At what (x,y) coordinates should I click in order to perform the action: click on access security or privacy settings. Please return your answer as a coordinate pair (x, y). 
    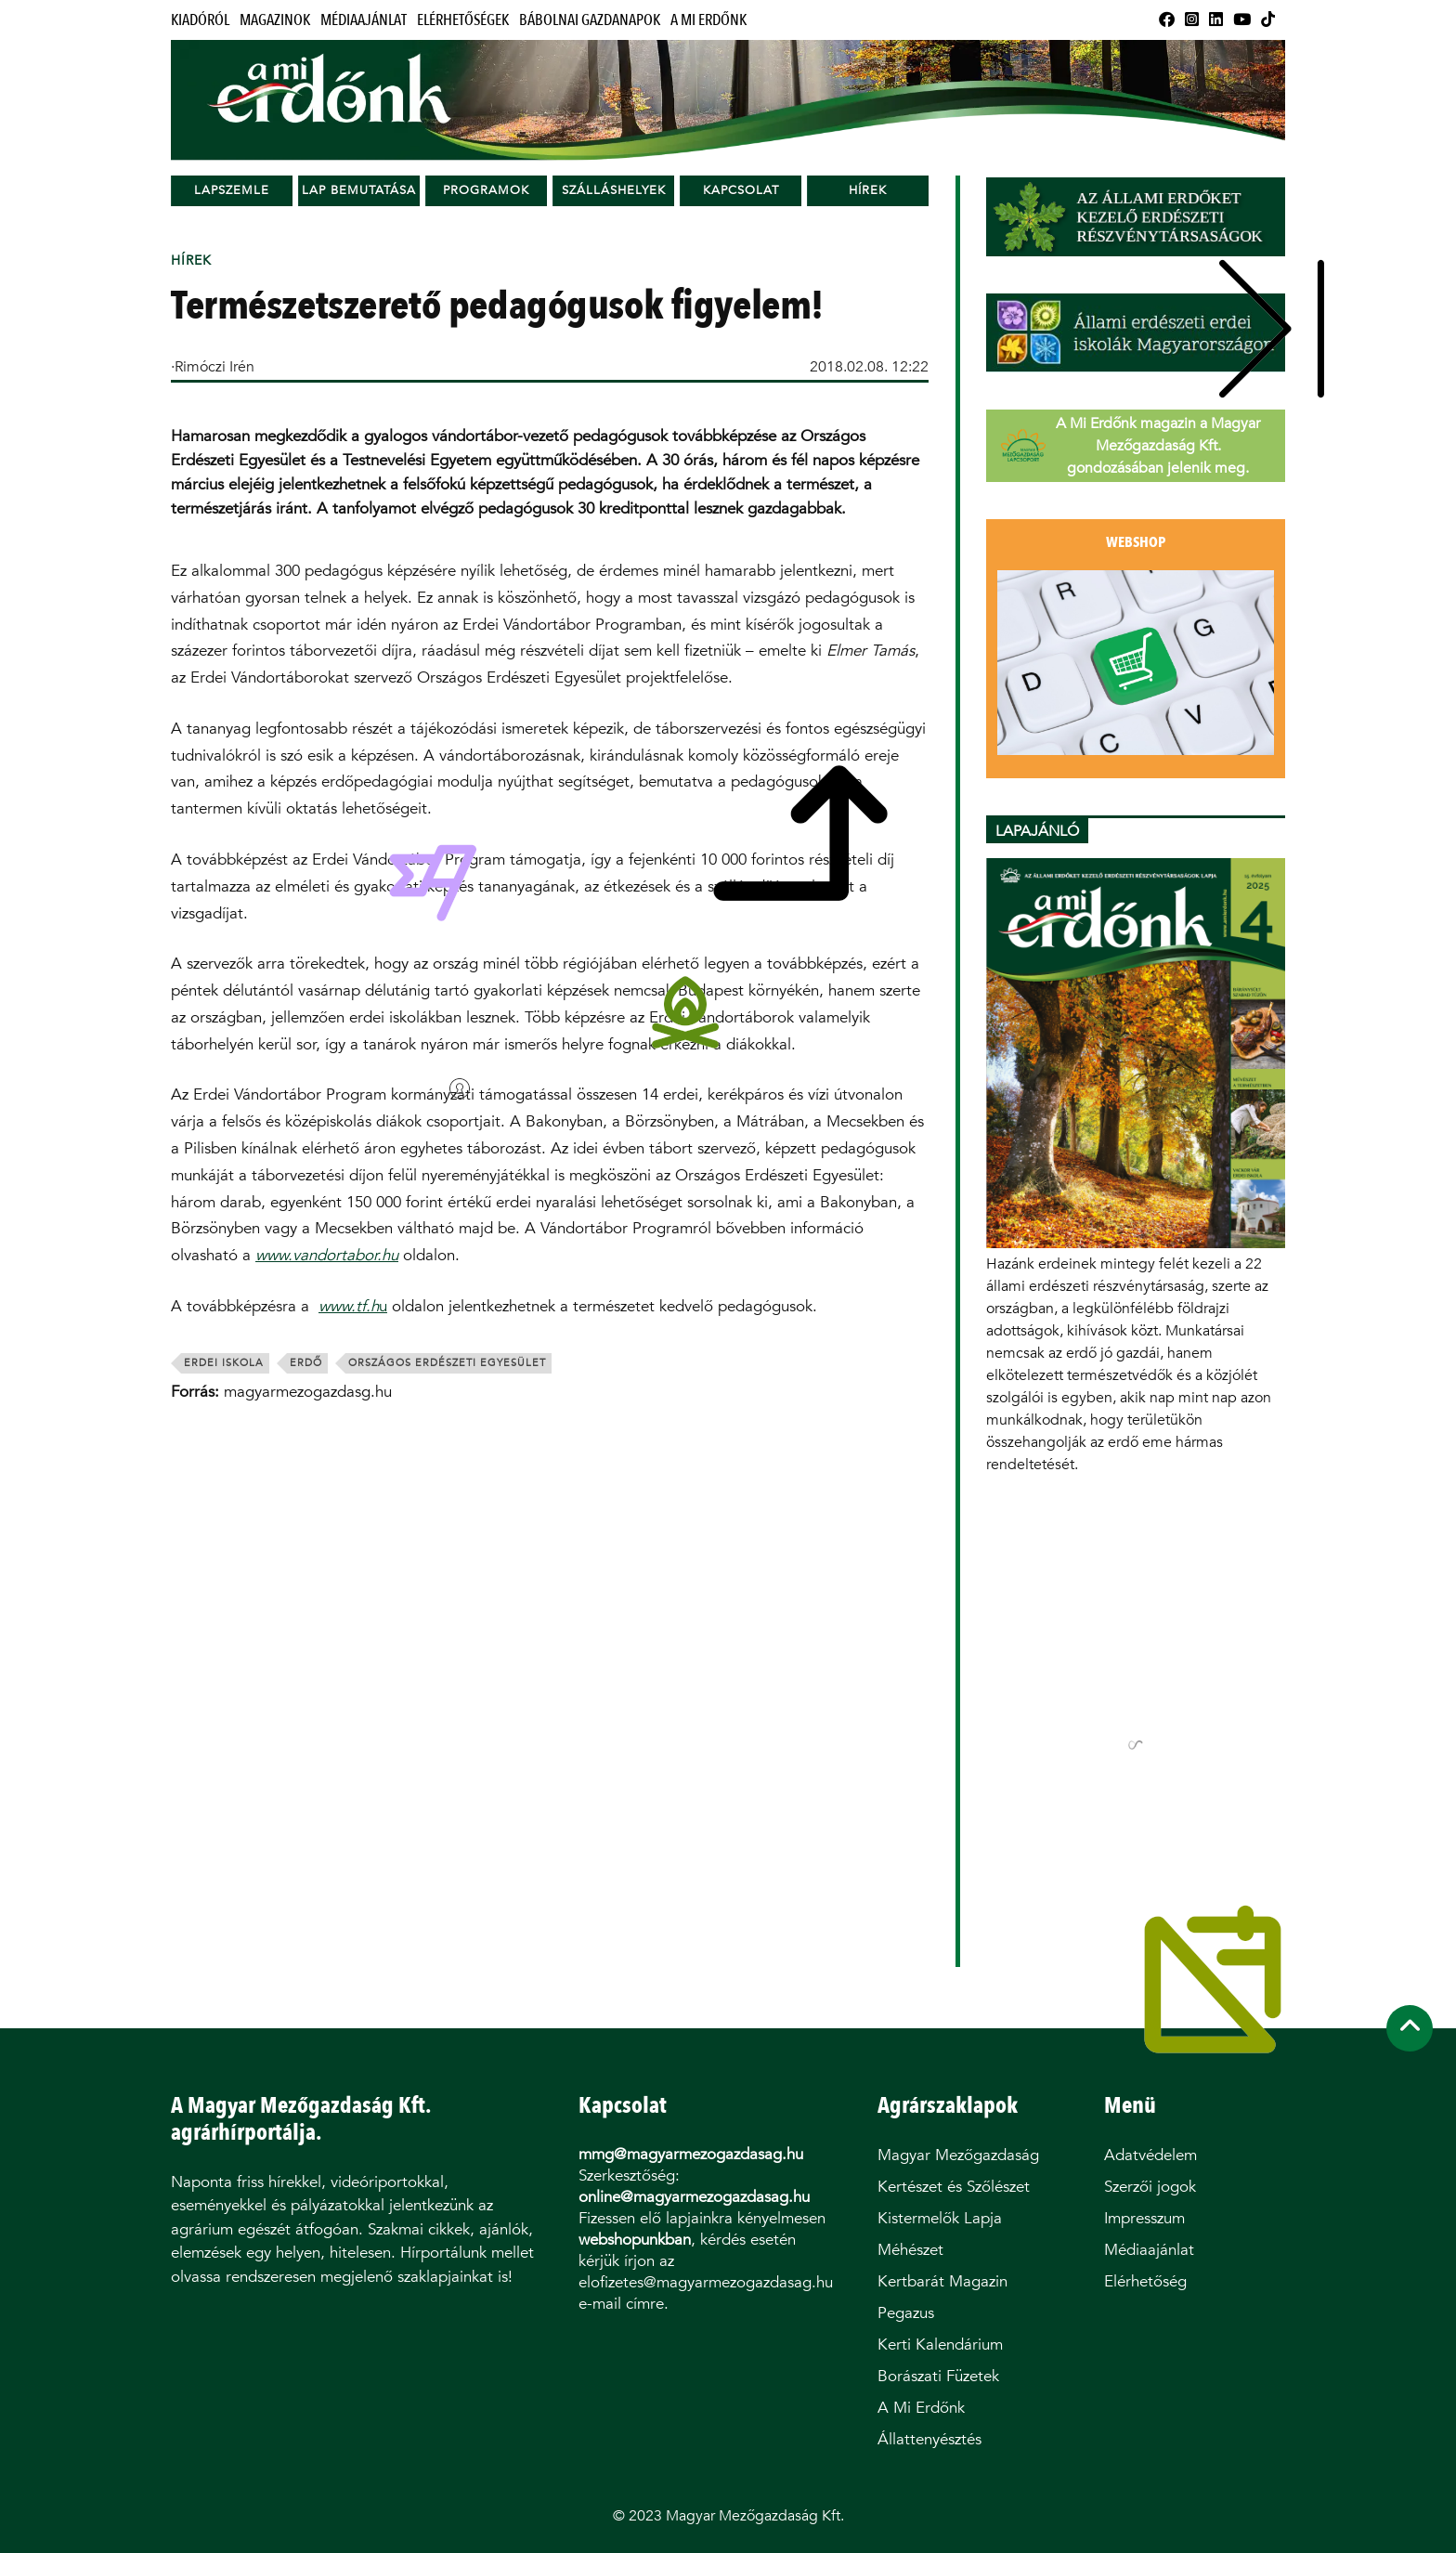
    Looking at the image, I should click on (460, 1088).